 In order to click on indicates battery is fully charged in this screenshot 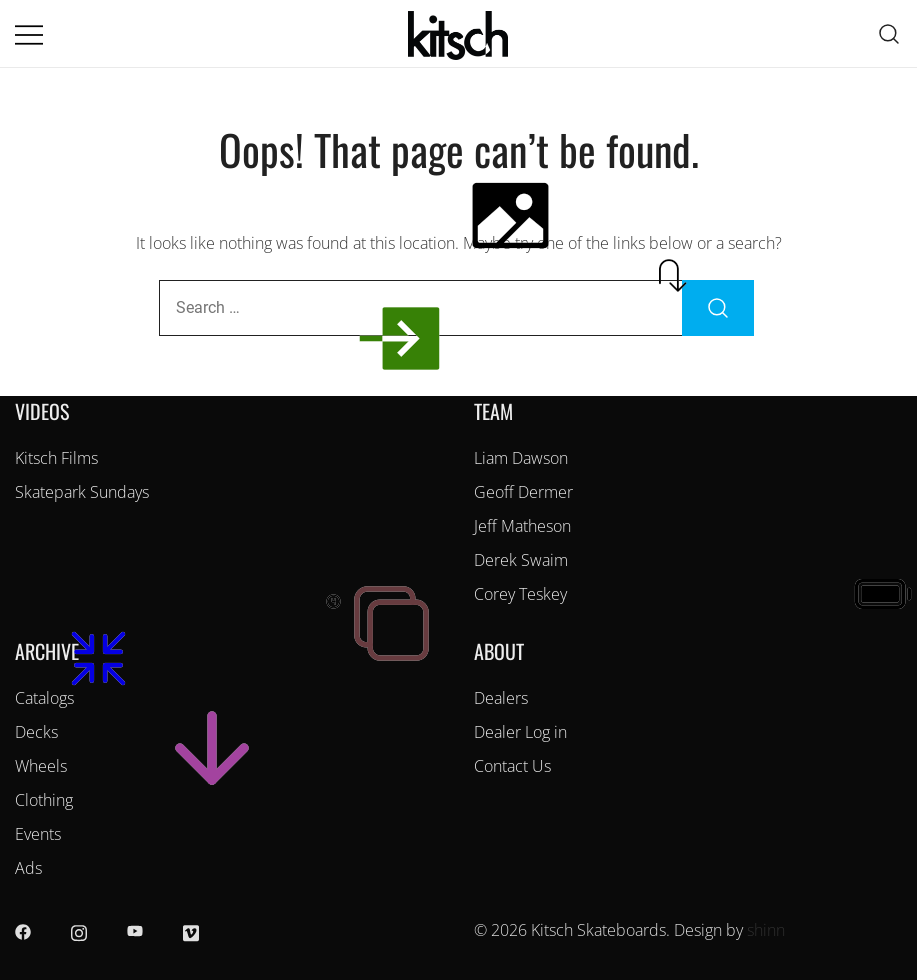, I will do `click(883, 594)`.